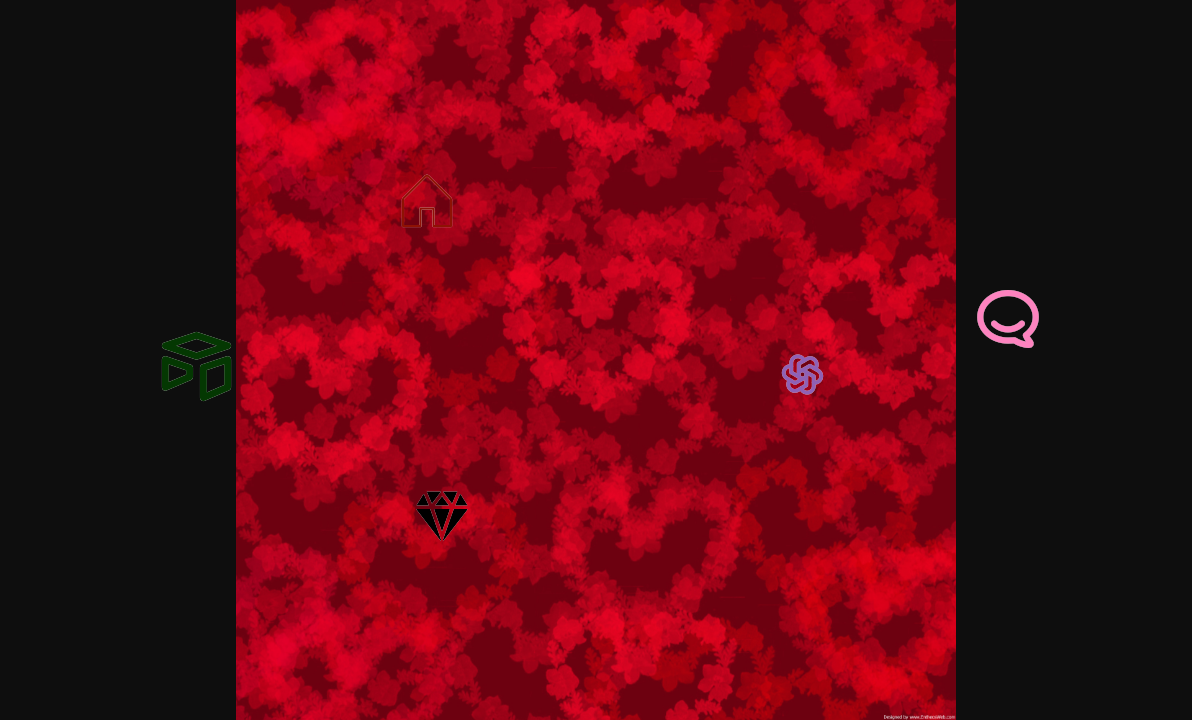  Describe the element at coordinates (802, 374) in the screenshot. I see `access OpenAI services or chatbot` at that location.